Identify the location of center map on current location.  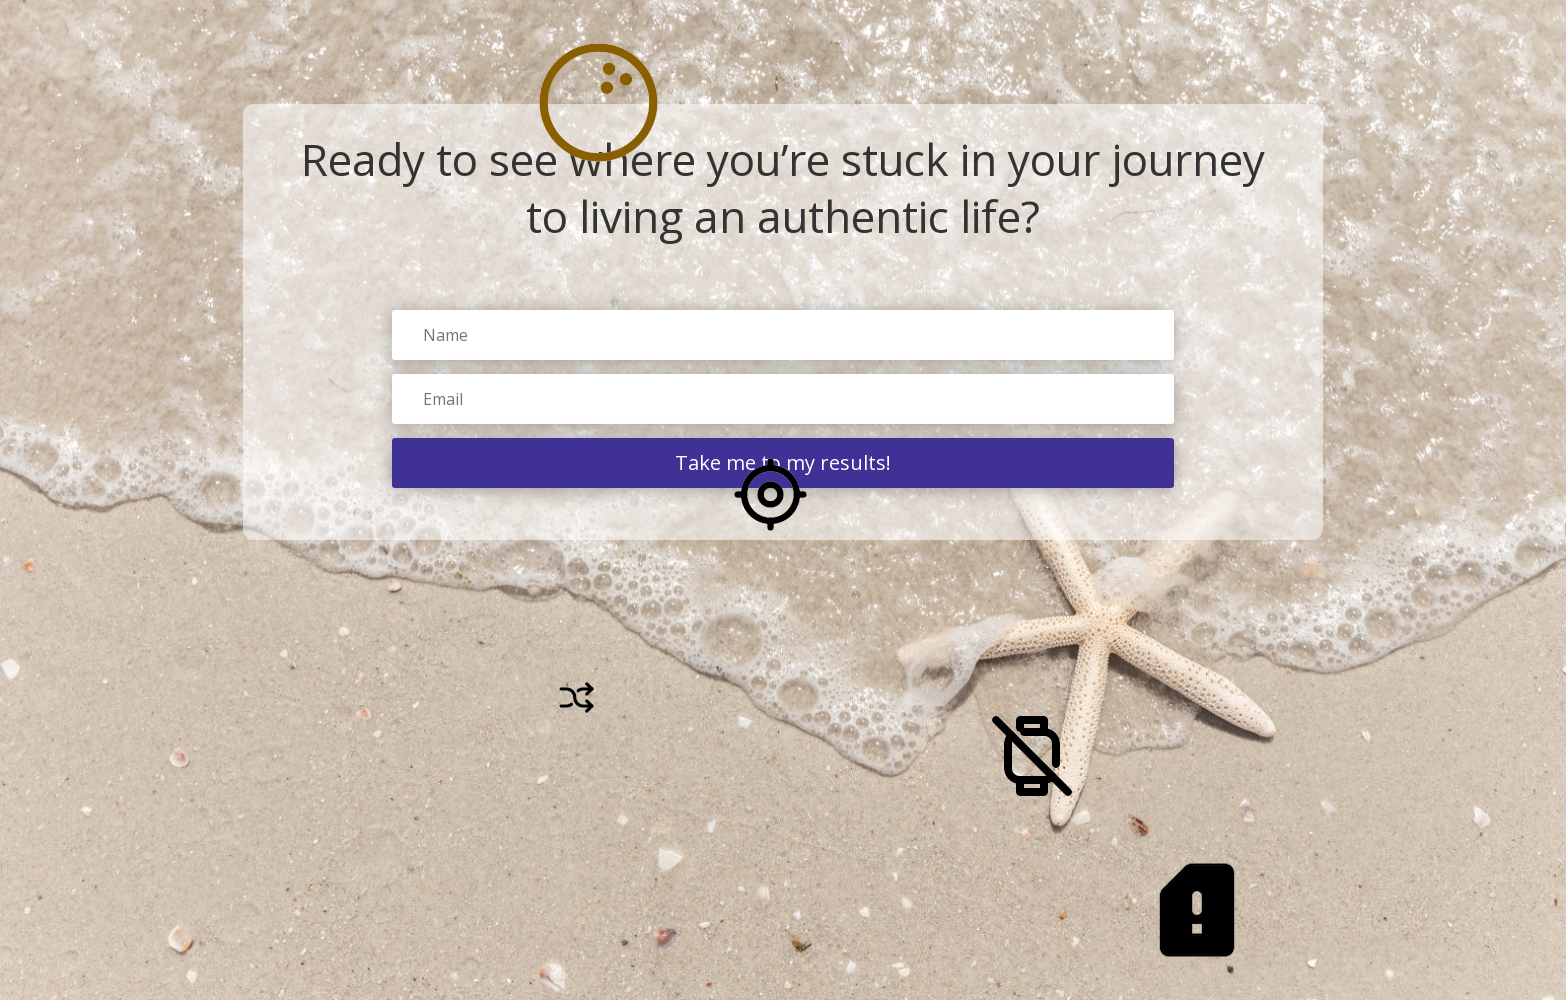
(770, 494).